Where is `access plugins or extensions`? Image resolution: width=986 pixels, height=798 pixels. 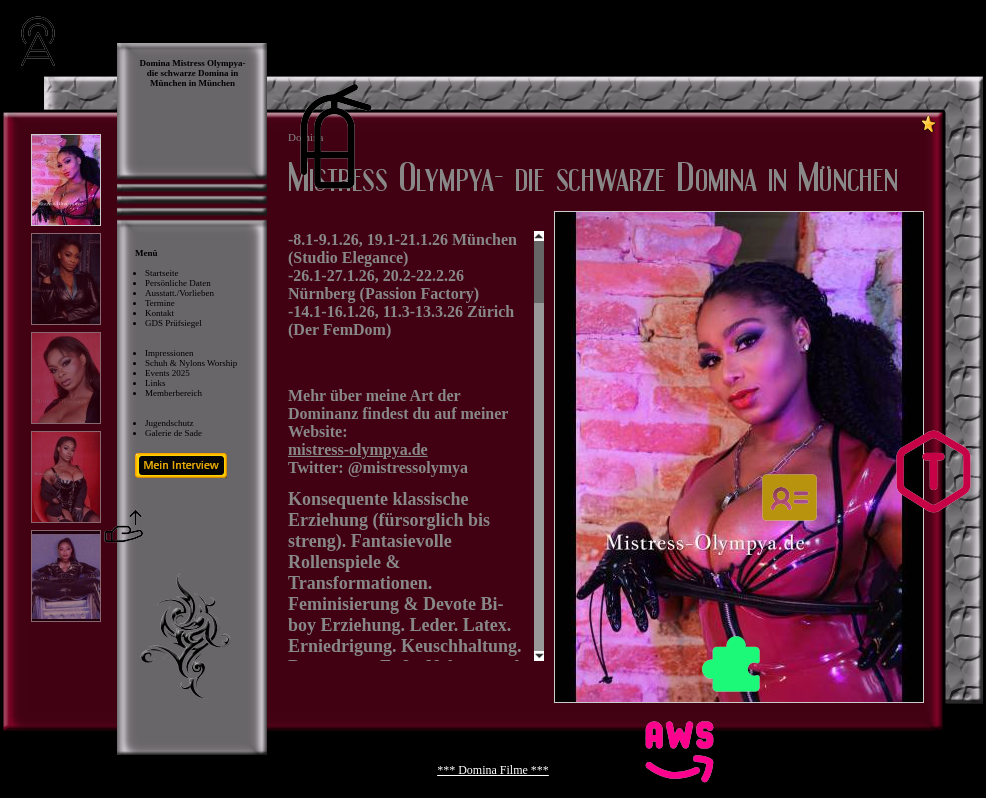 access plugins or extensions is located at coordinates (734, 666).